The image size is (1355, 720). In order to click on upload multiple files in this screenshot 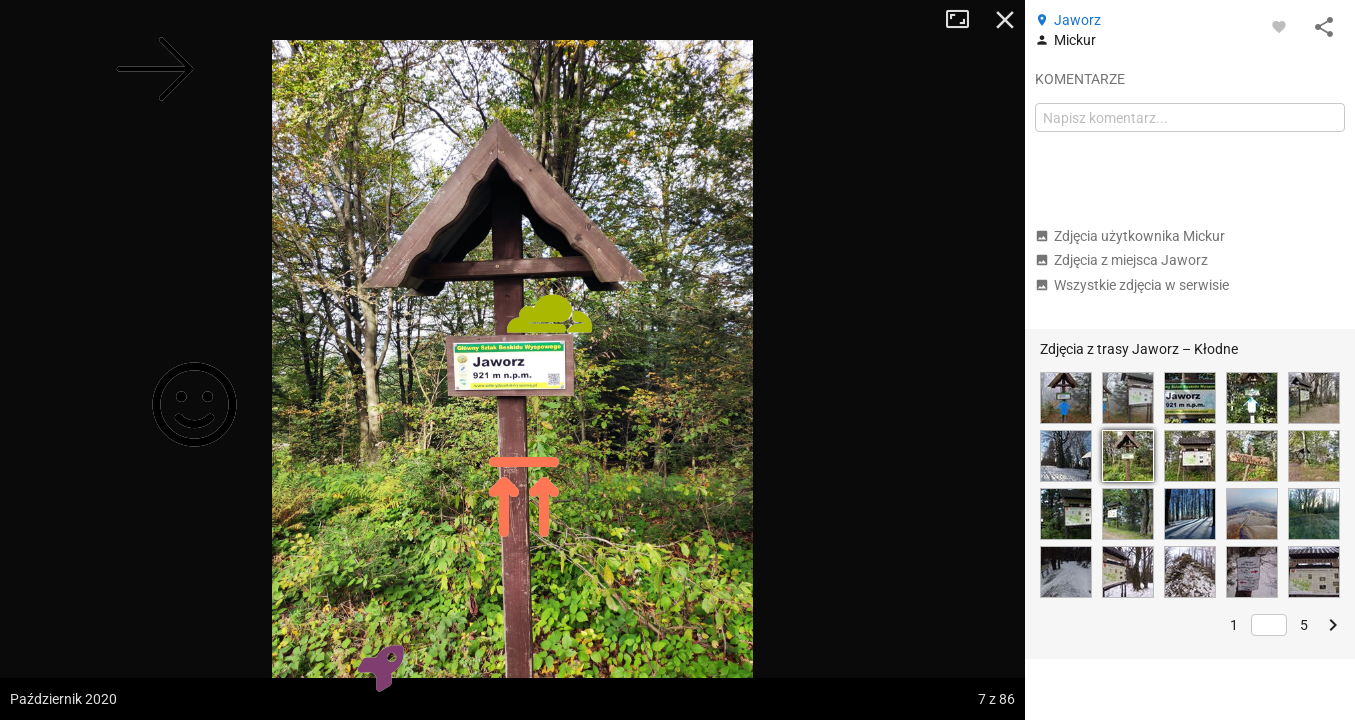, I will do `click(524, 497)`.